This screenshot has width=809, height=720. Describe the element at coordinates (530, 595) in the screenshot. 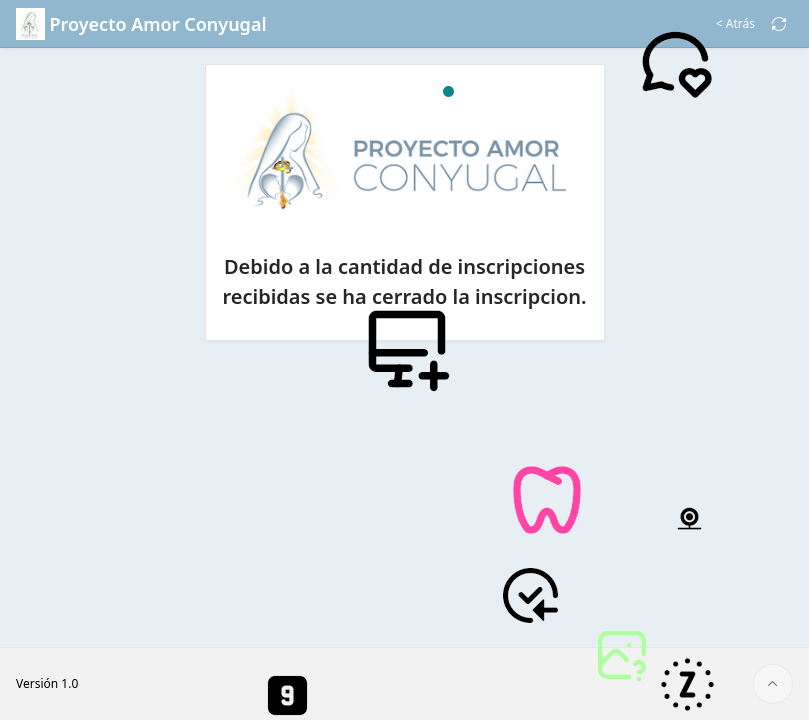

I see `indicates a tracked issue has been closed and completed` at that location.